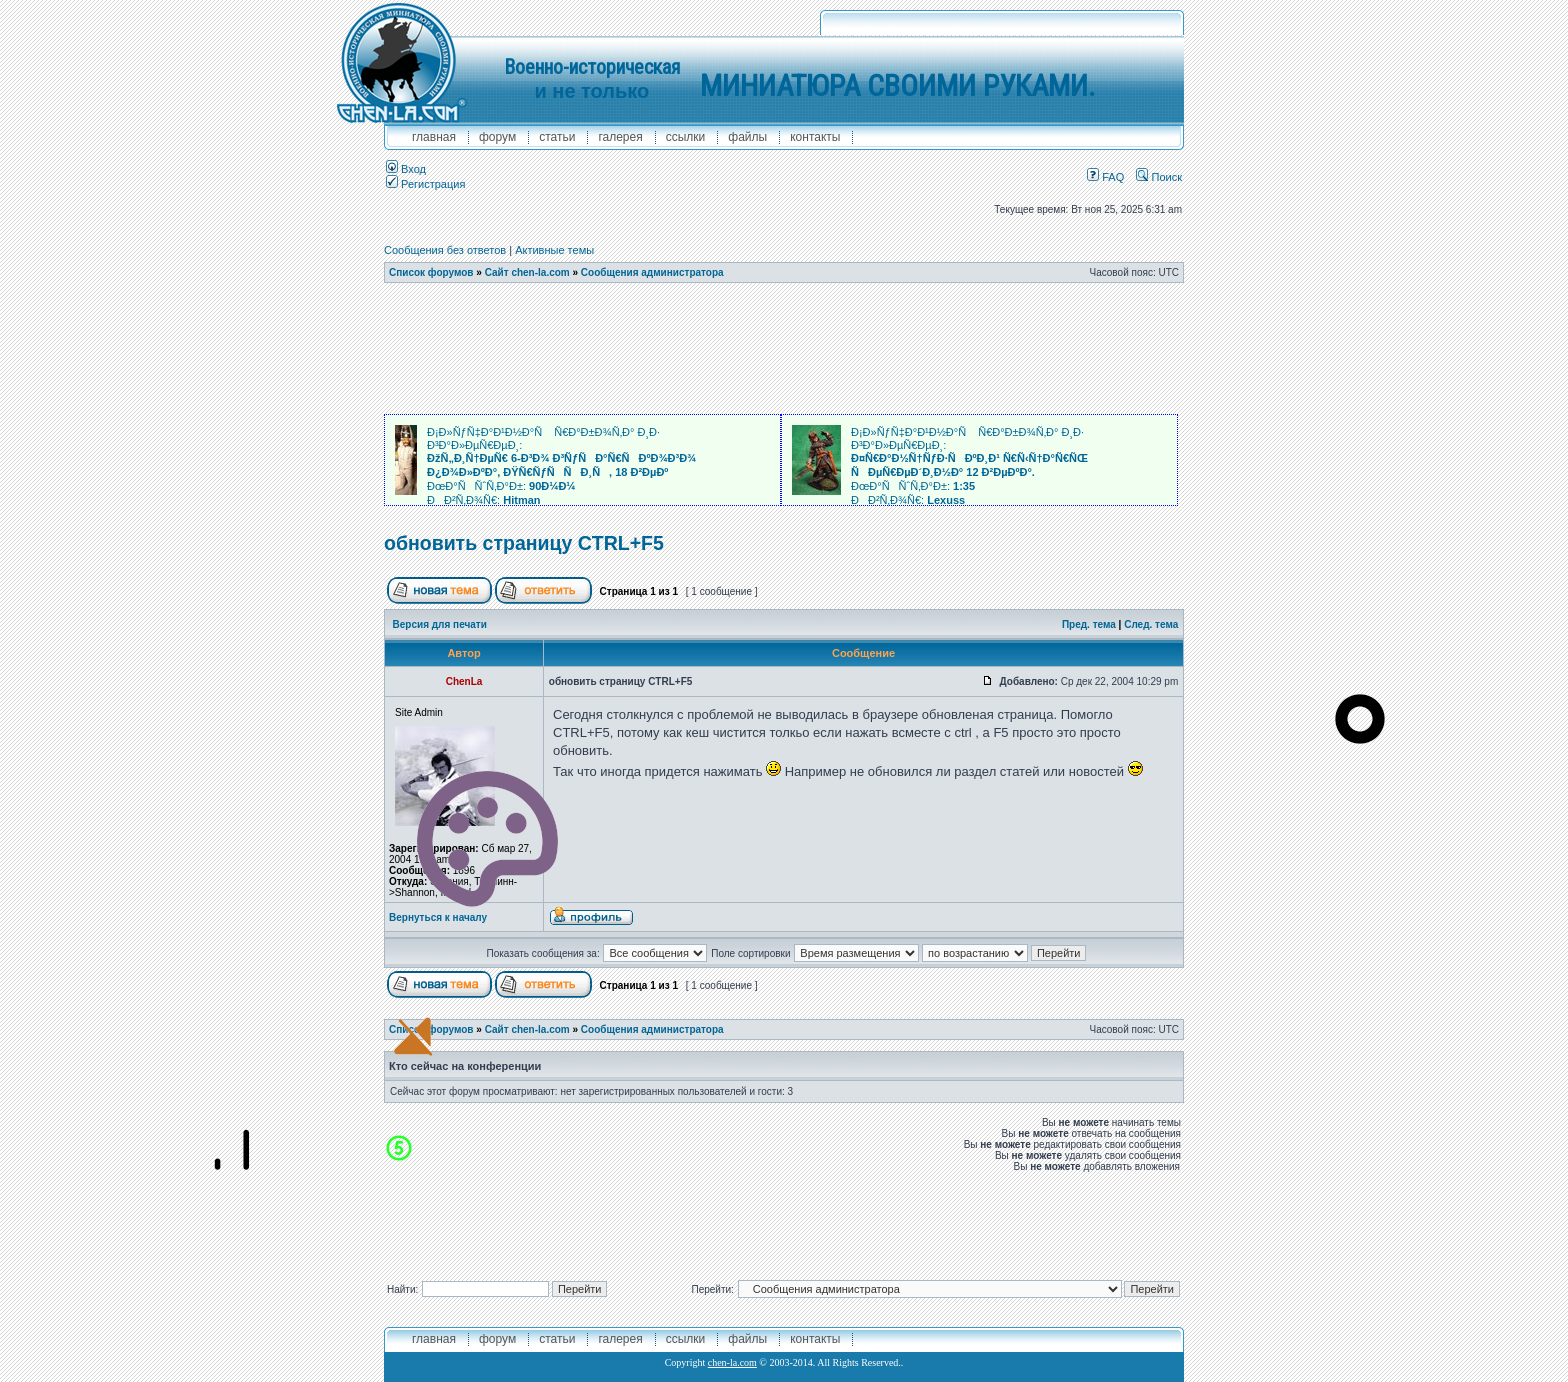  Describe the element at coordinates (1360, 719) in the screenshot. I see `unselected radio button option` at that location.